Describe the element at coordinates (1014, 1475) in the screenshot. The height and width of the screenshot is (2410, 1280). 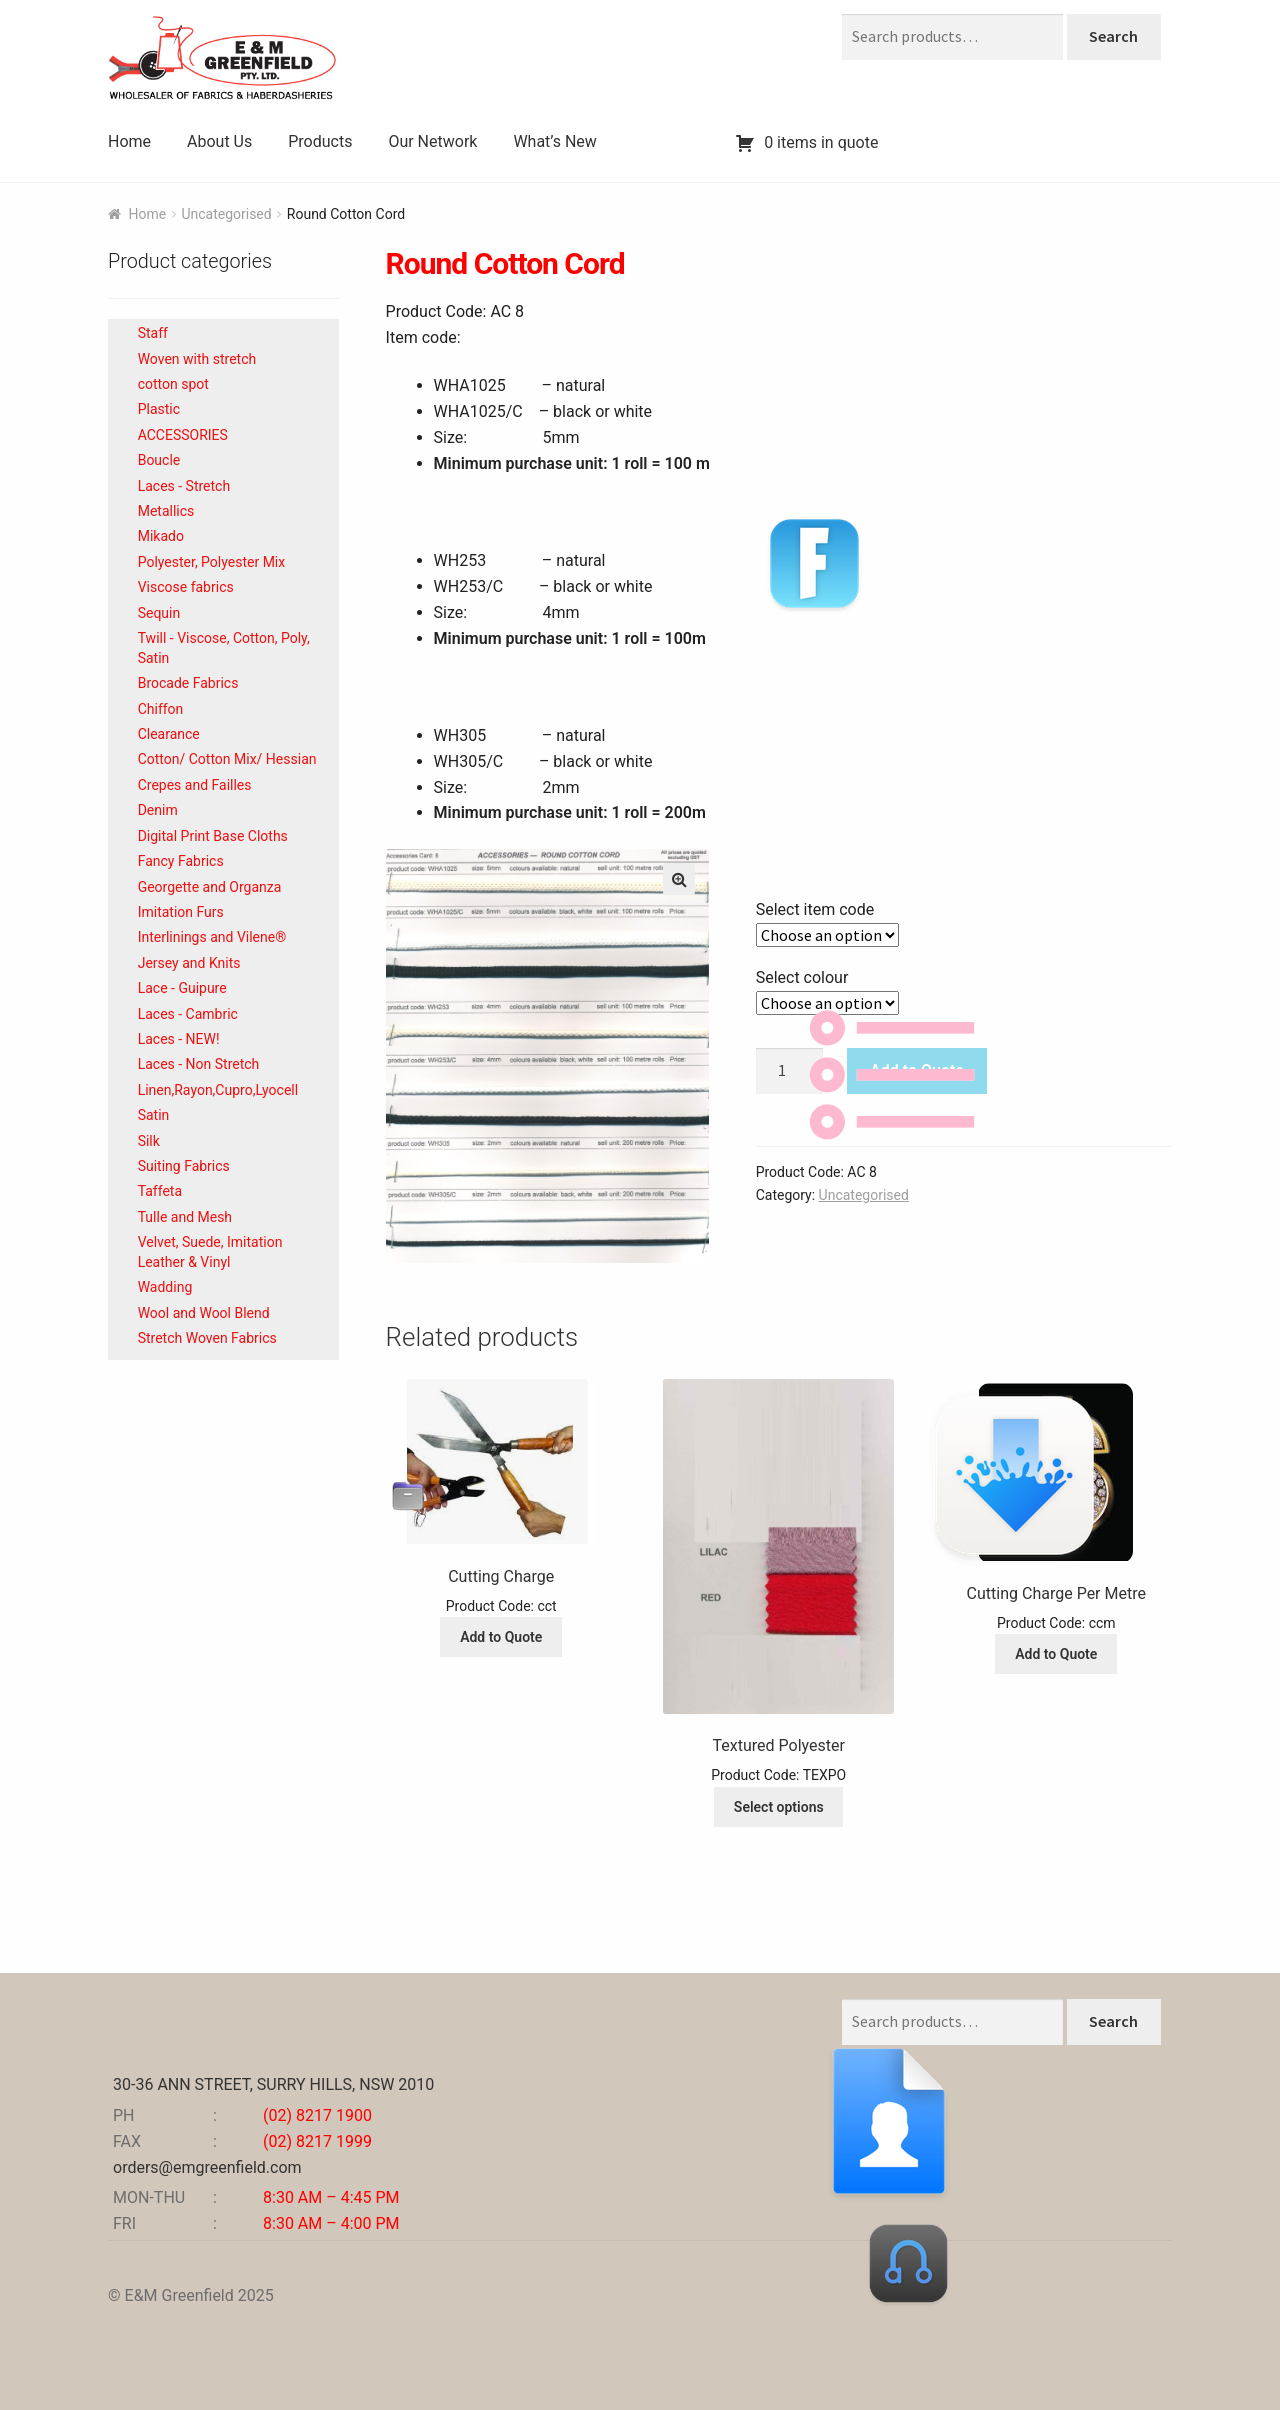
I see `open ktorrent to manage torrent downloads` at that location.